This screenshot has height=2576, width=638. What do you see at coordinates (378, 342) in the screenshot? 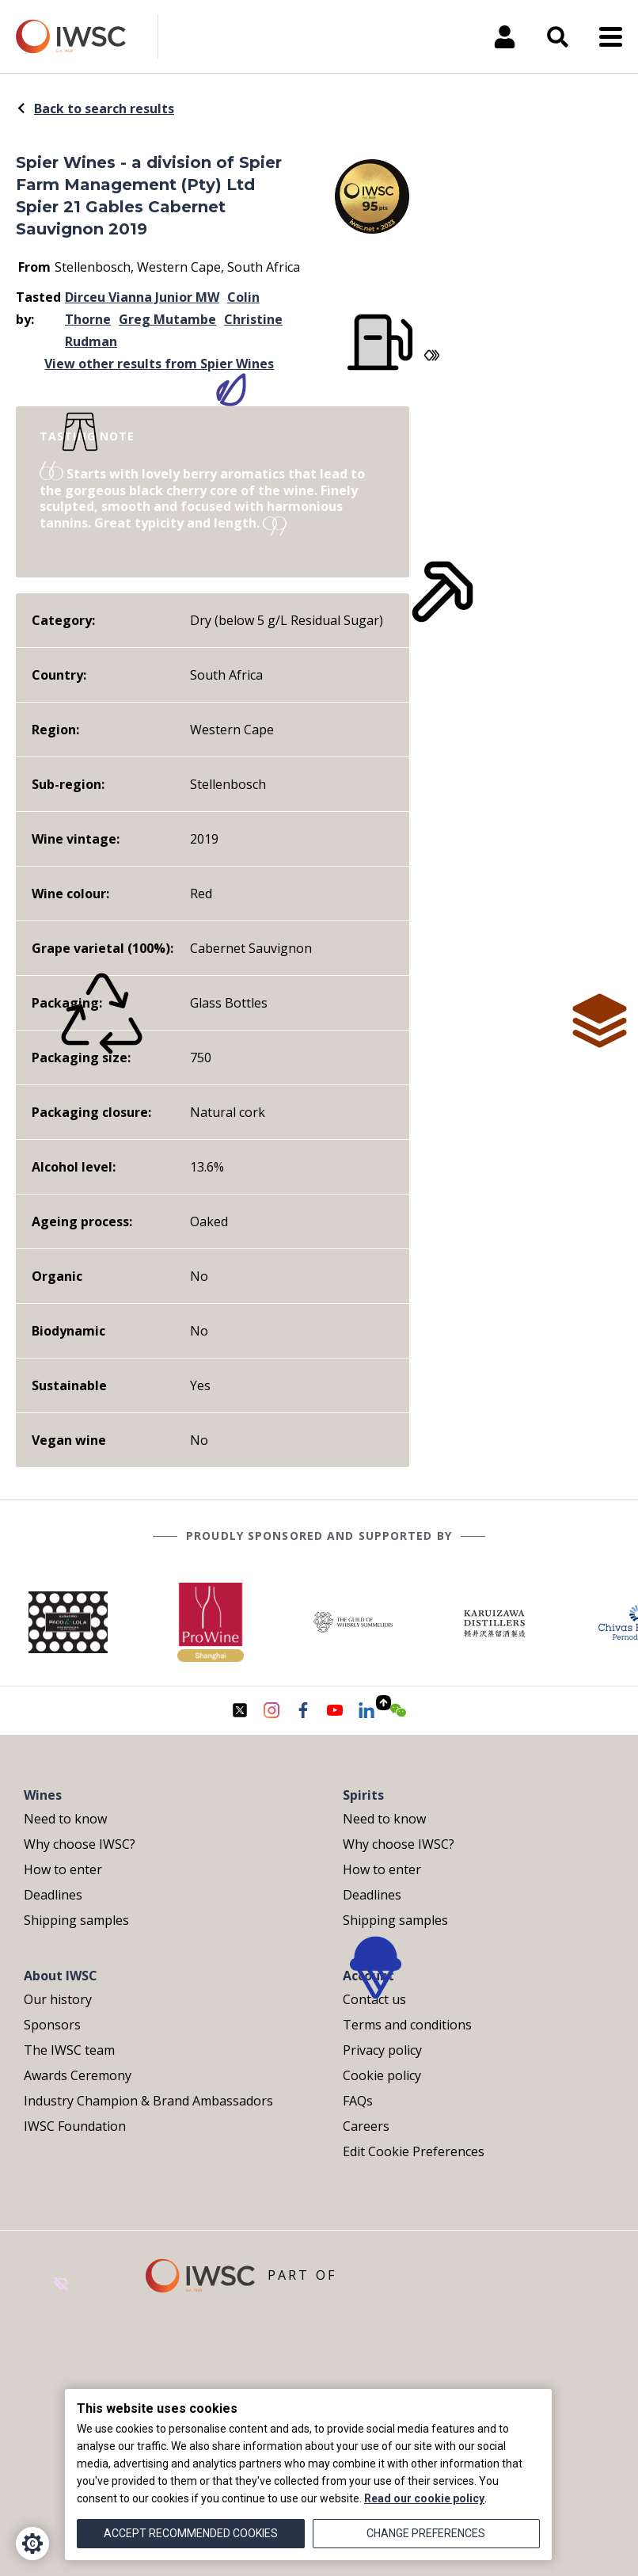
I see `find nearby gas stations` at bounding box center [378, 342].